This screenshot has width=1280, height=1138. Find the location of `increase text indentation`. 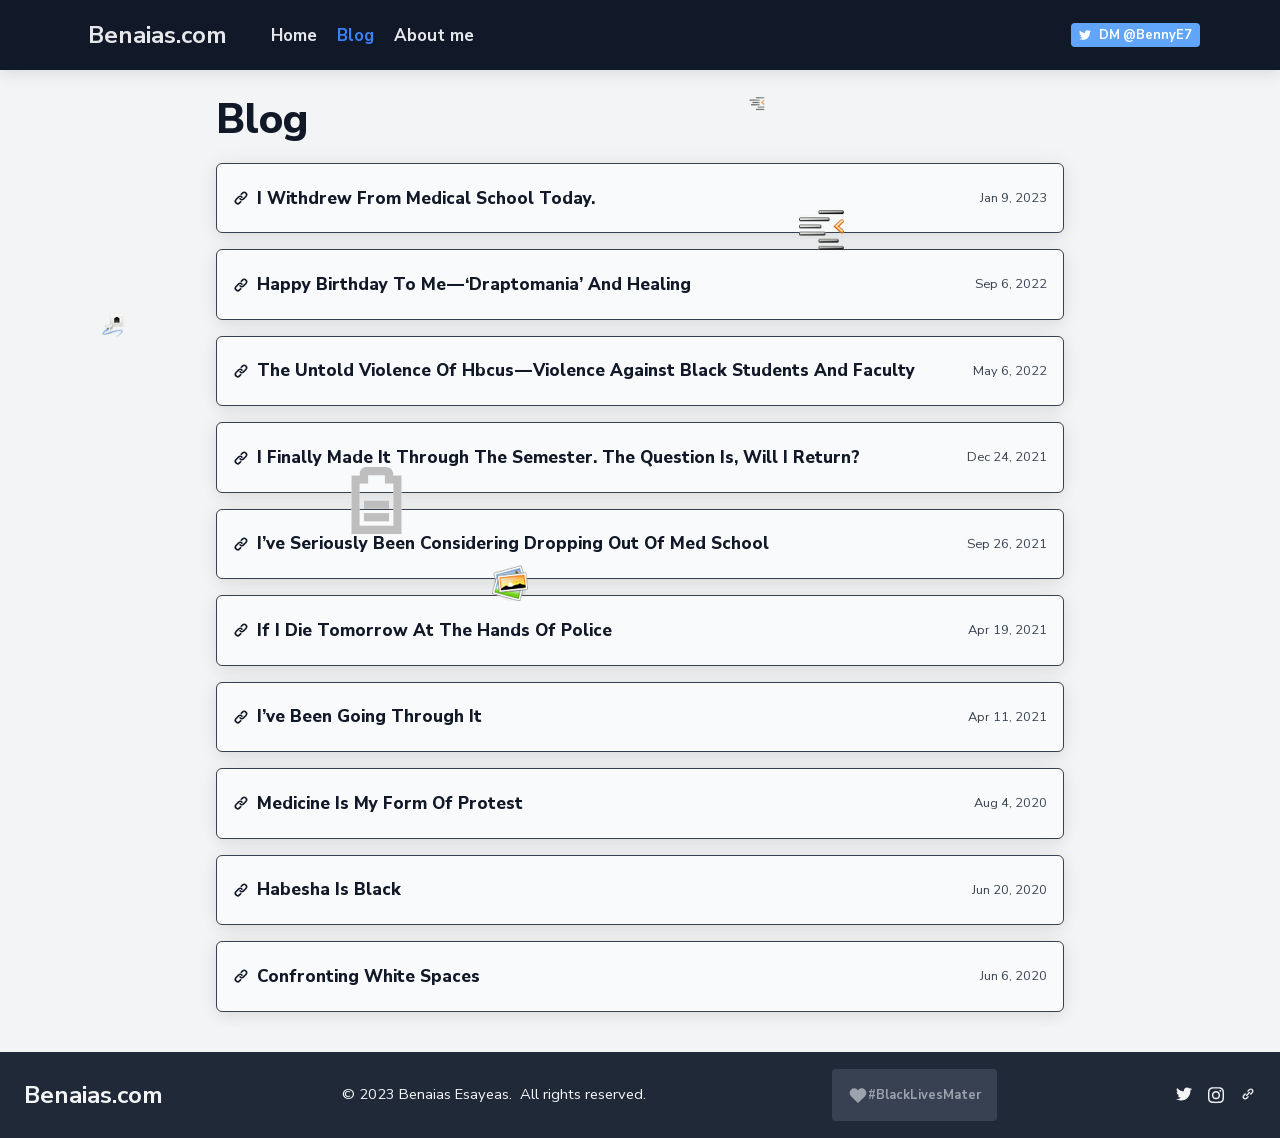

increase text indentation is located at coordinates (757, 104).